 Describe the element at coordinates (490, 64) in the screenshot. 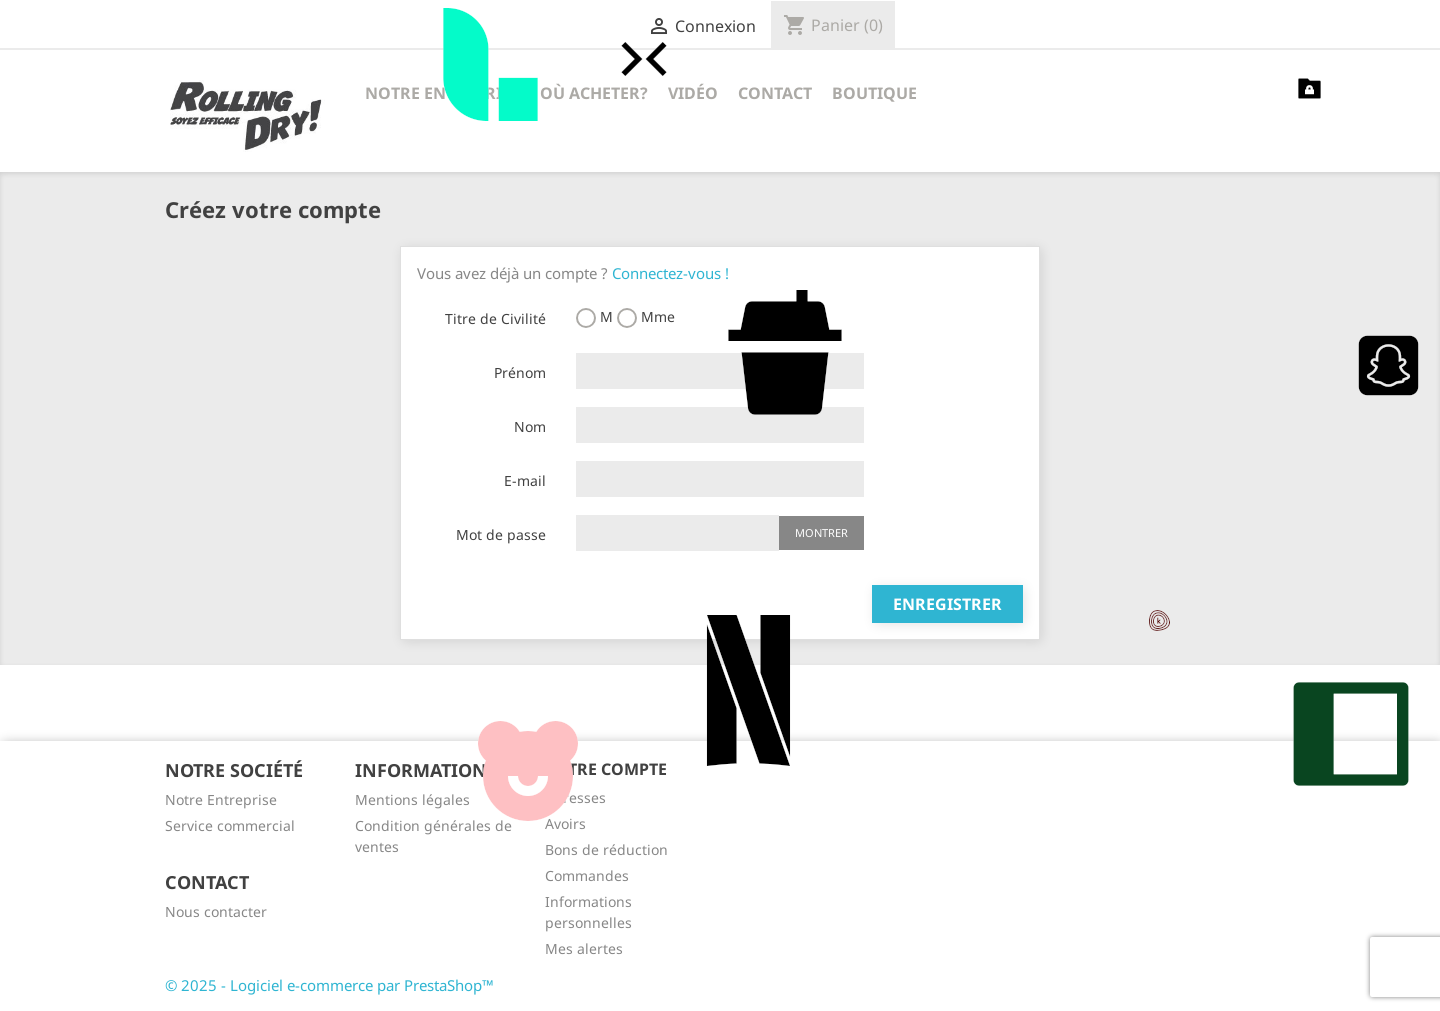

I see `logstash data processing pipeline logo` at that location.